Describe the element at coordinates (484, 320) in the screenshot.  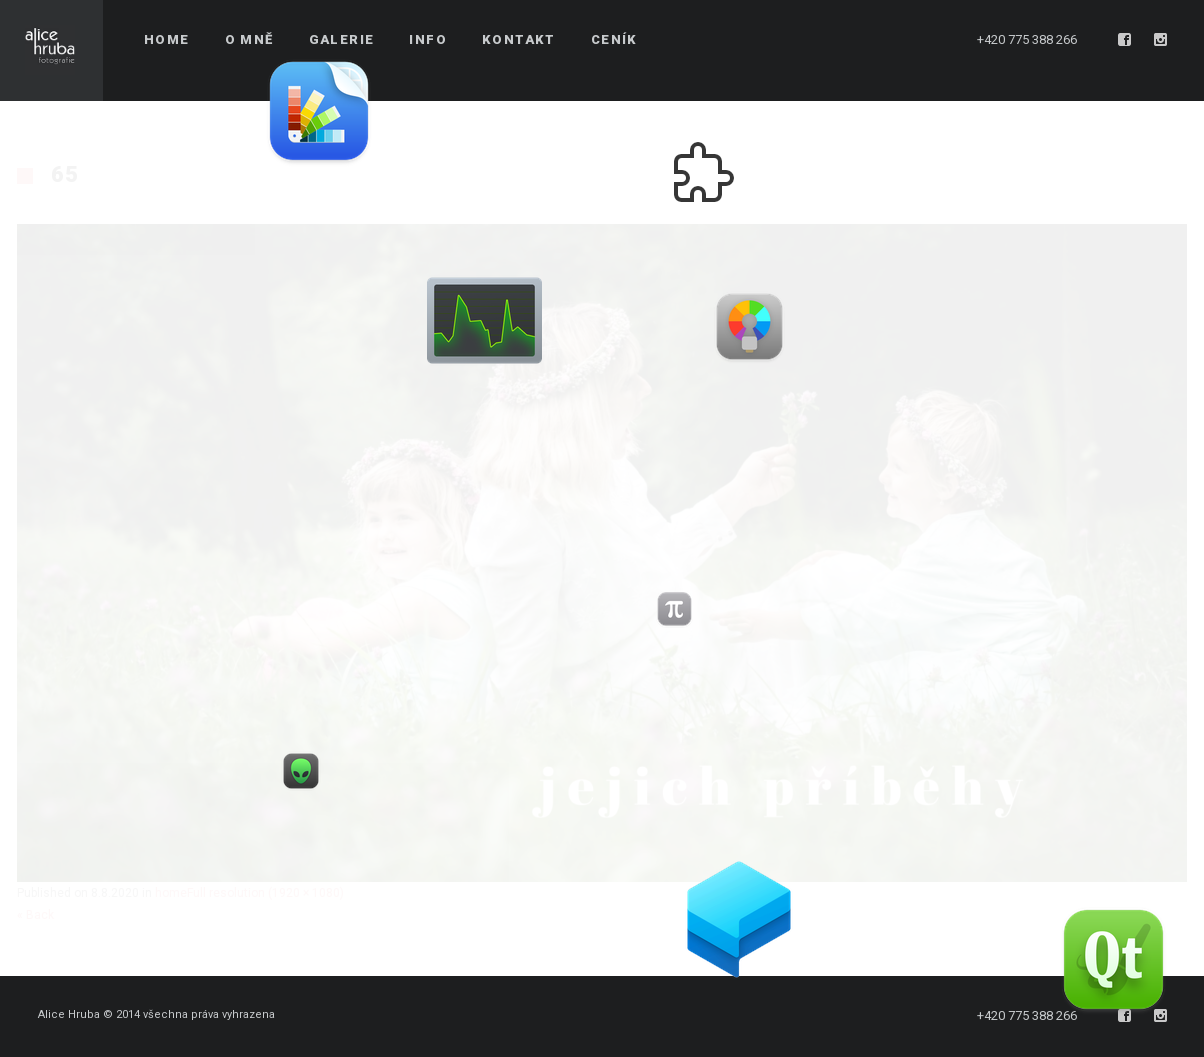
I see `open task manager to view system performance` at that location.